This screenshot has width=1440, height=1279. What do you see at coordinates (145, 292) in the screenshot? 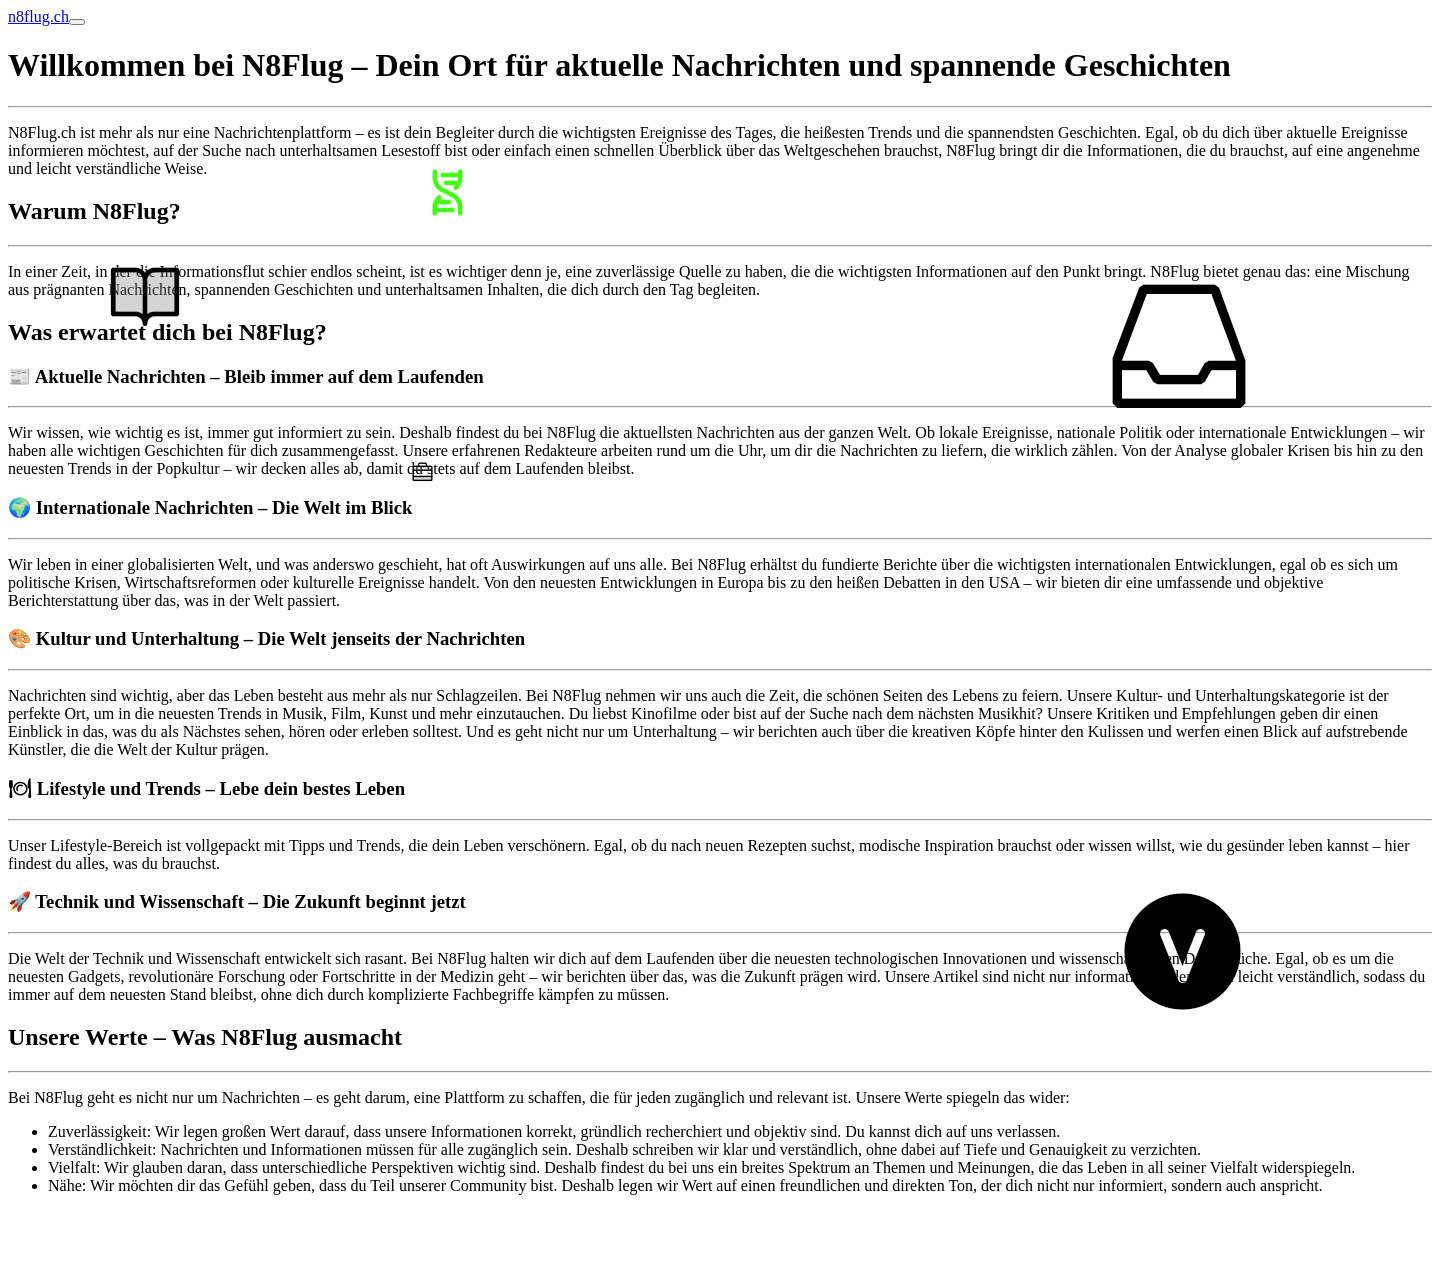
I see `open reading mode or e-book viewer` at bounding box center [145, 292].